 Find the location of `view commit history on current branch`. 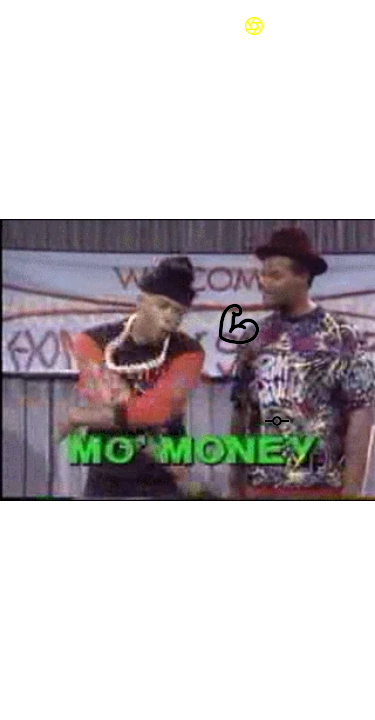

view commit history on current branch is located at coordinates (277, 421).